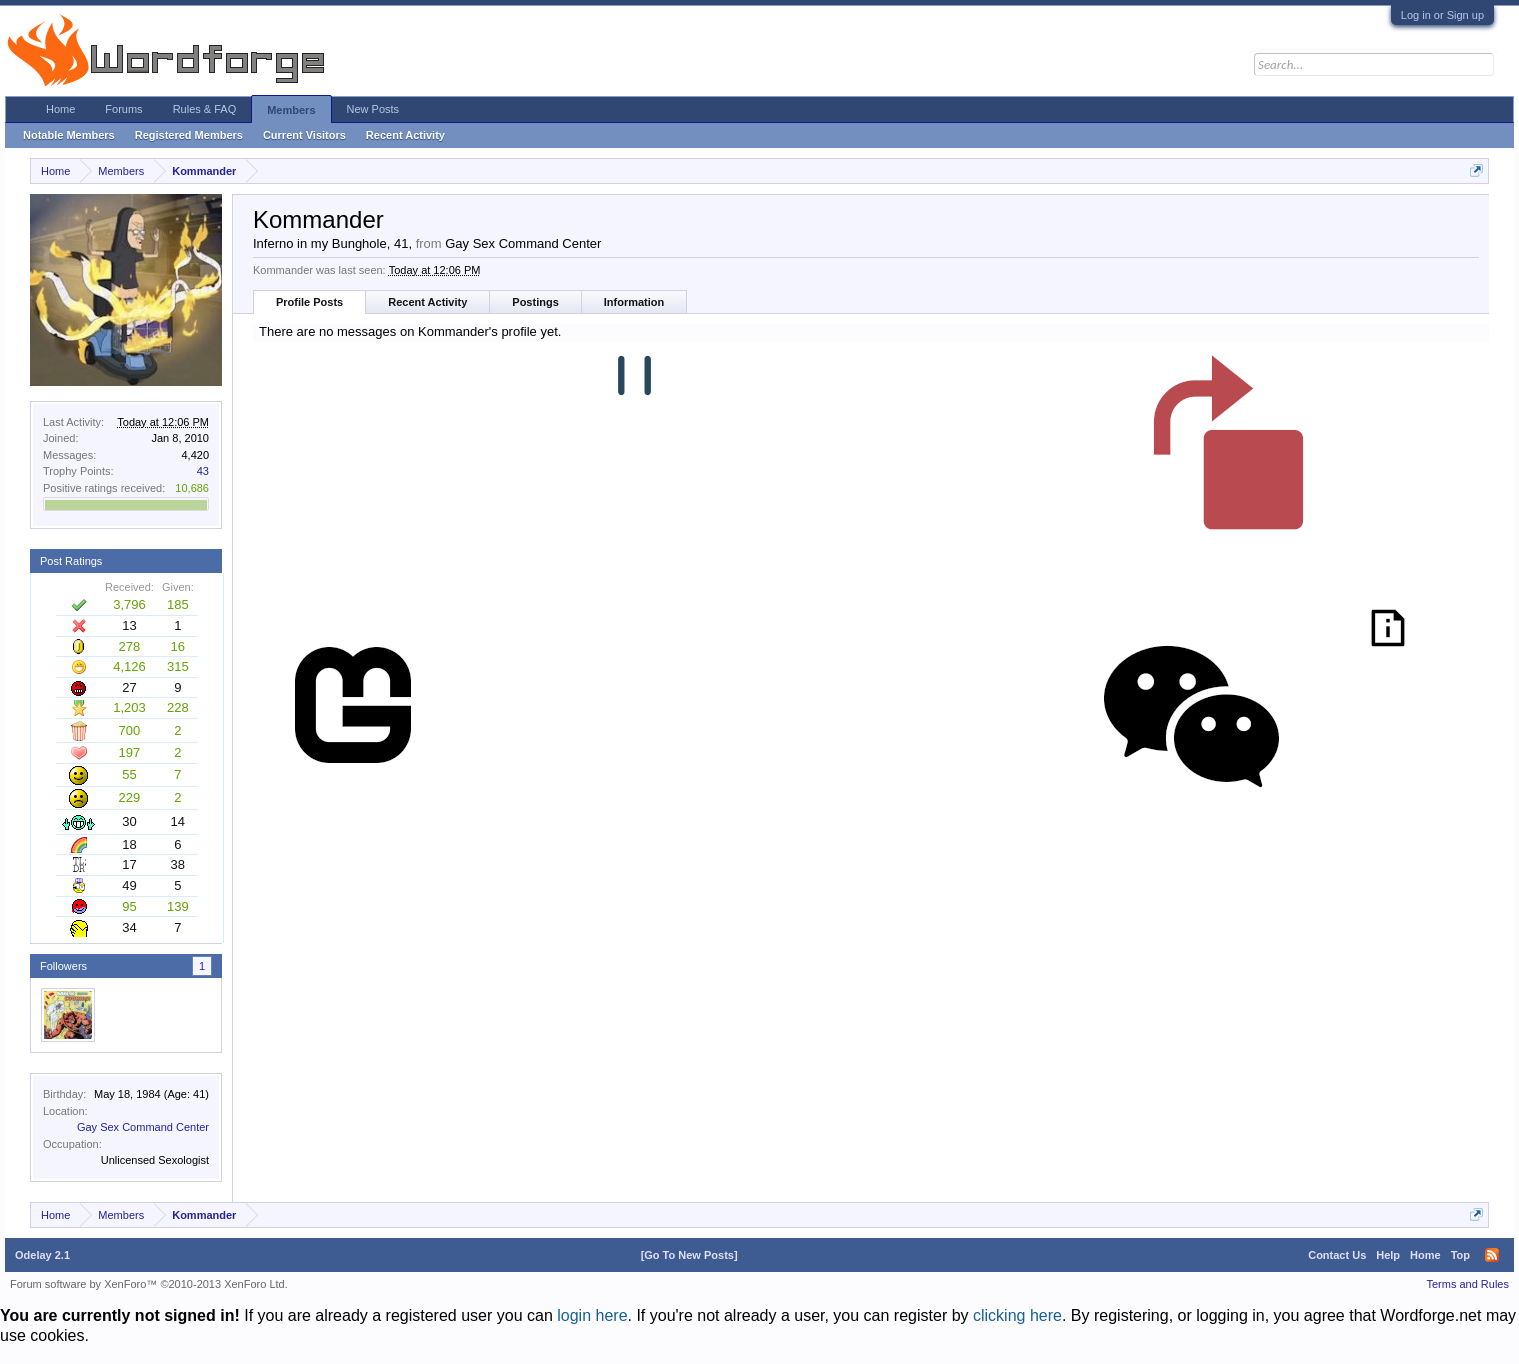 The width and height of the screenshot is (1519, 1364). I want to click on rotate object clockwise, so click(1228, 446).